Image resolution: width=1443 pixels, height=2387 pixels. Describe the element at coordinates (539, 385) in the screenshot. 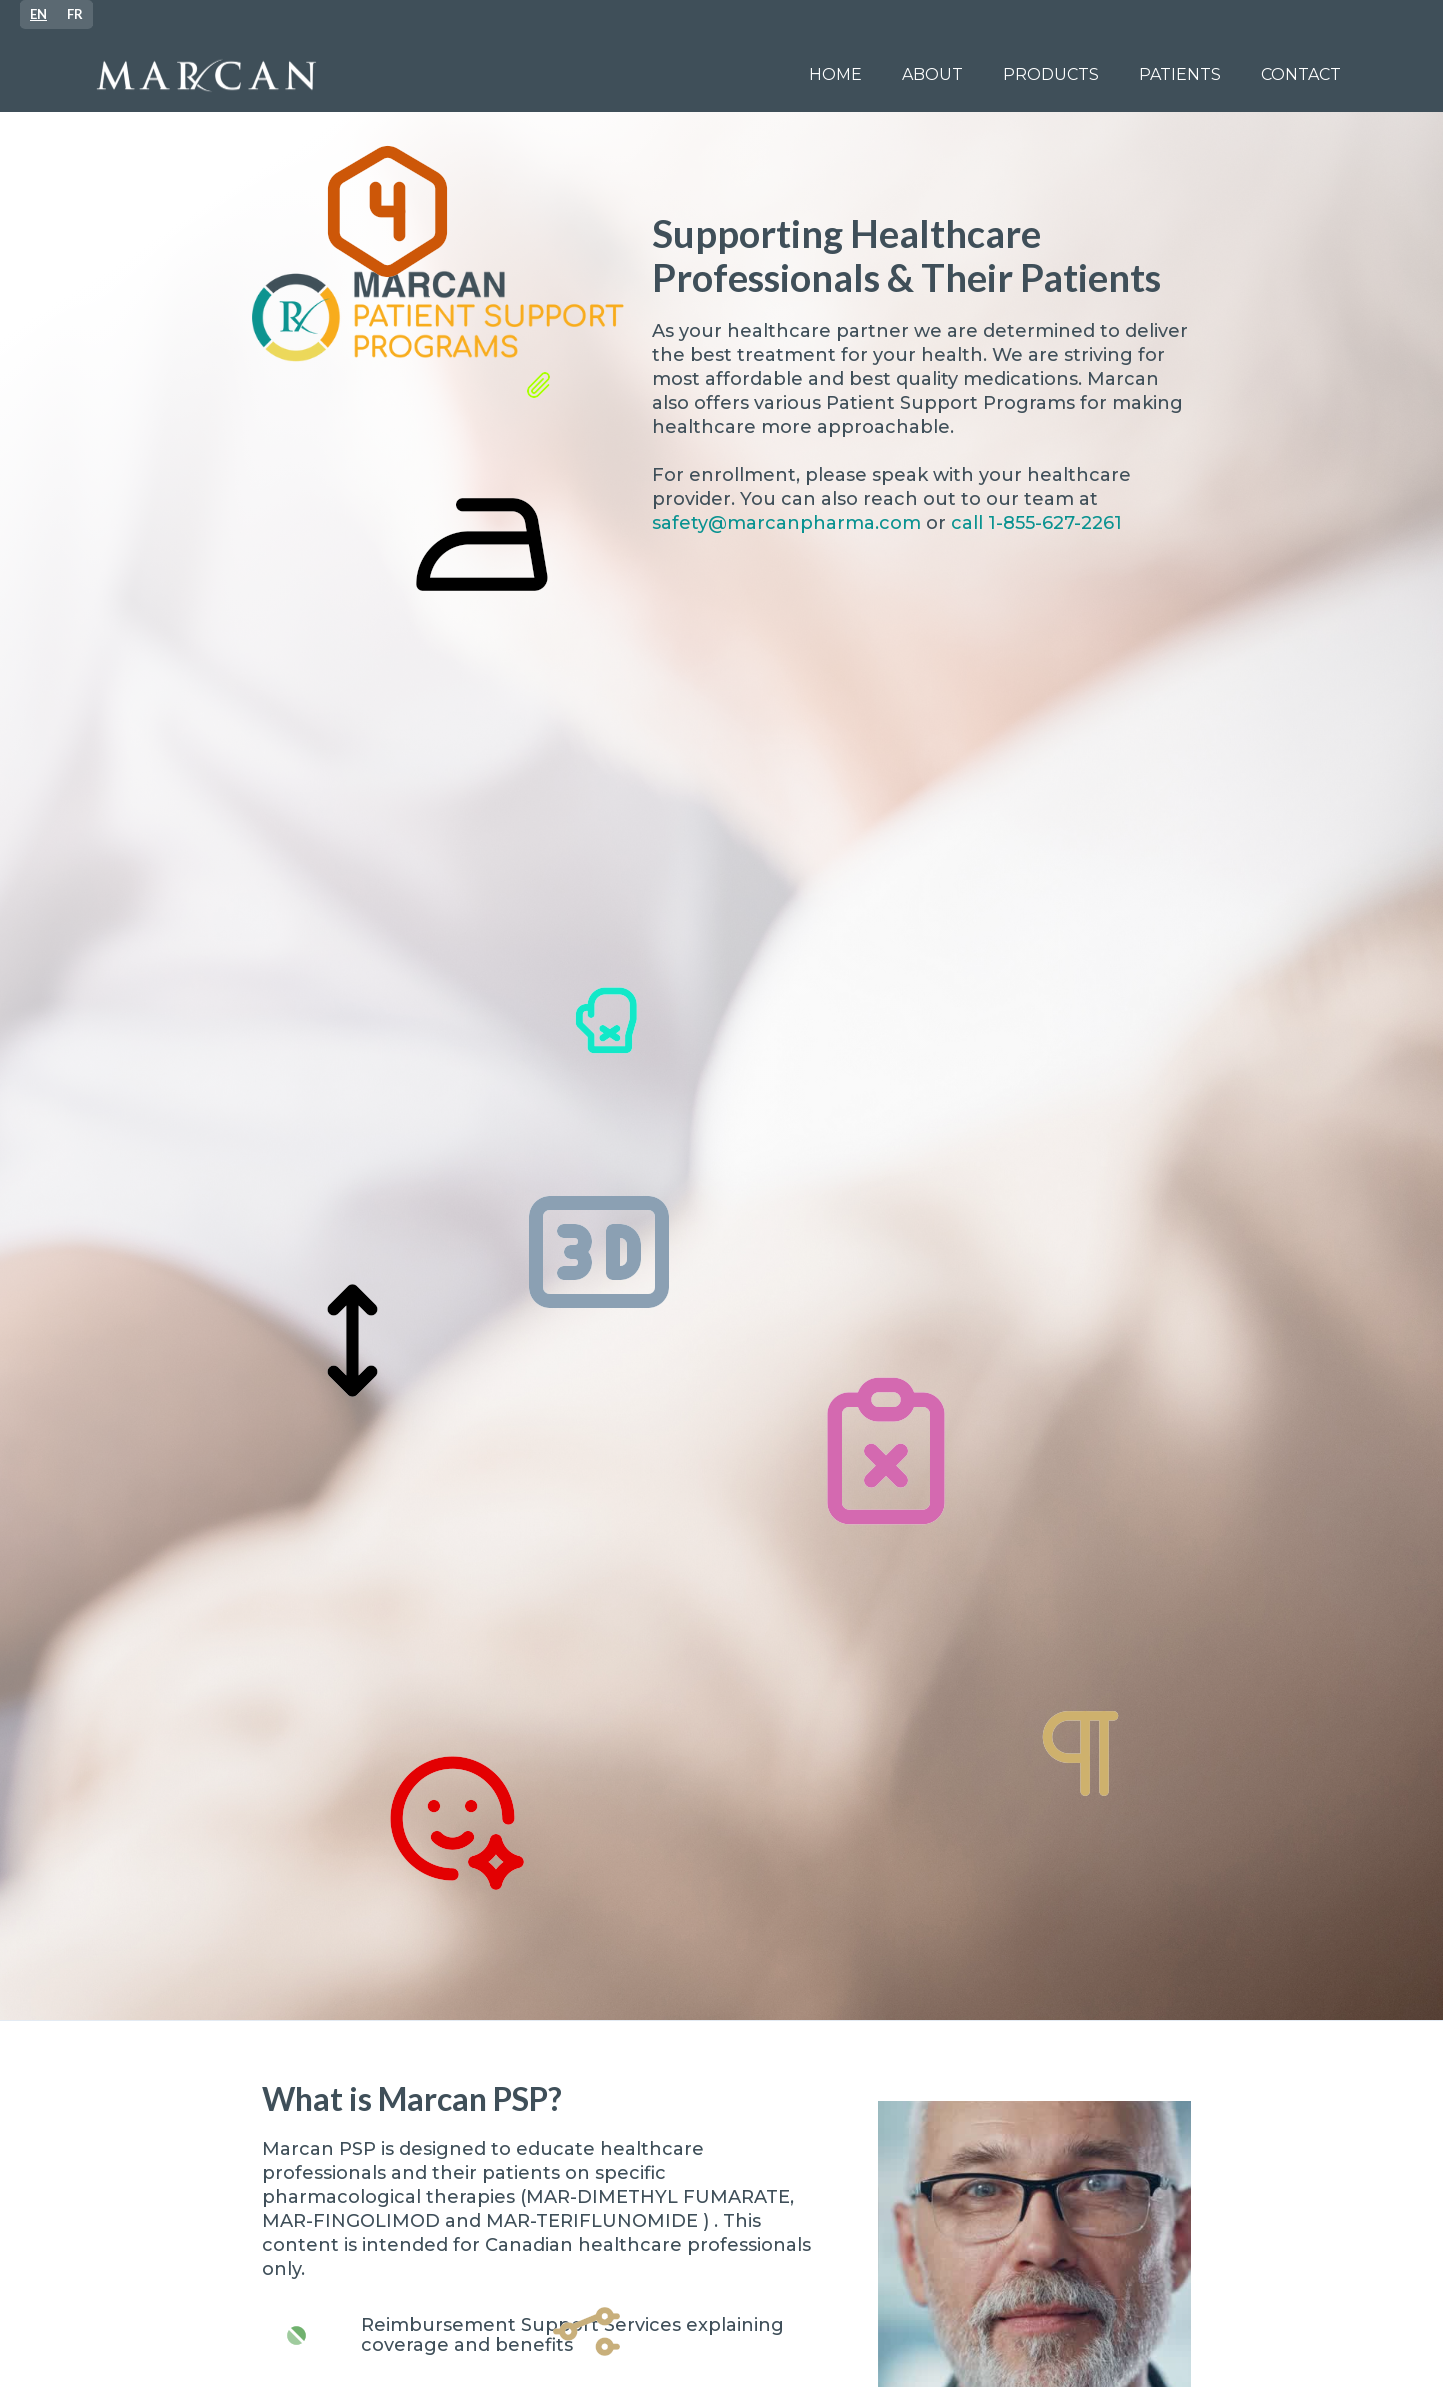

I see `attach a file to your message` at that location.